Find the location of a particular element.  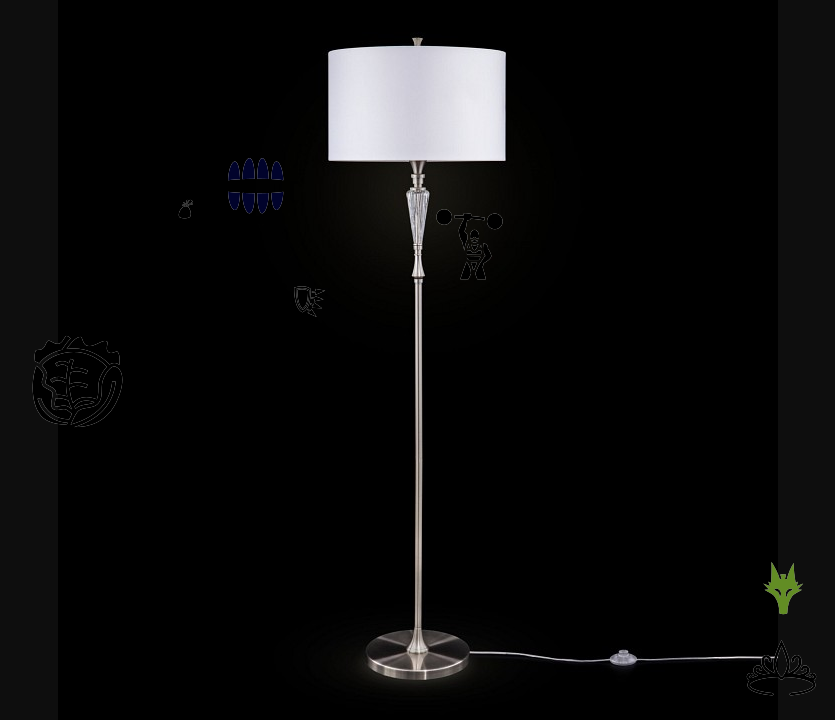

swap or exchange items in inventory is located at coordinates (186, 209).